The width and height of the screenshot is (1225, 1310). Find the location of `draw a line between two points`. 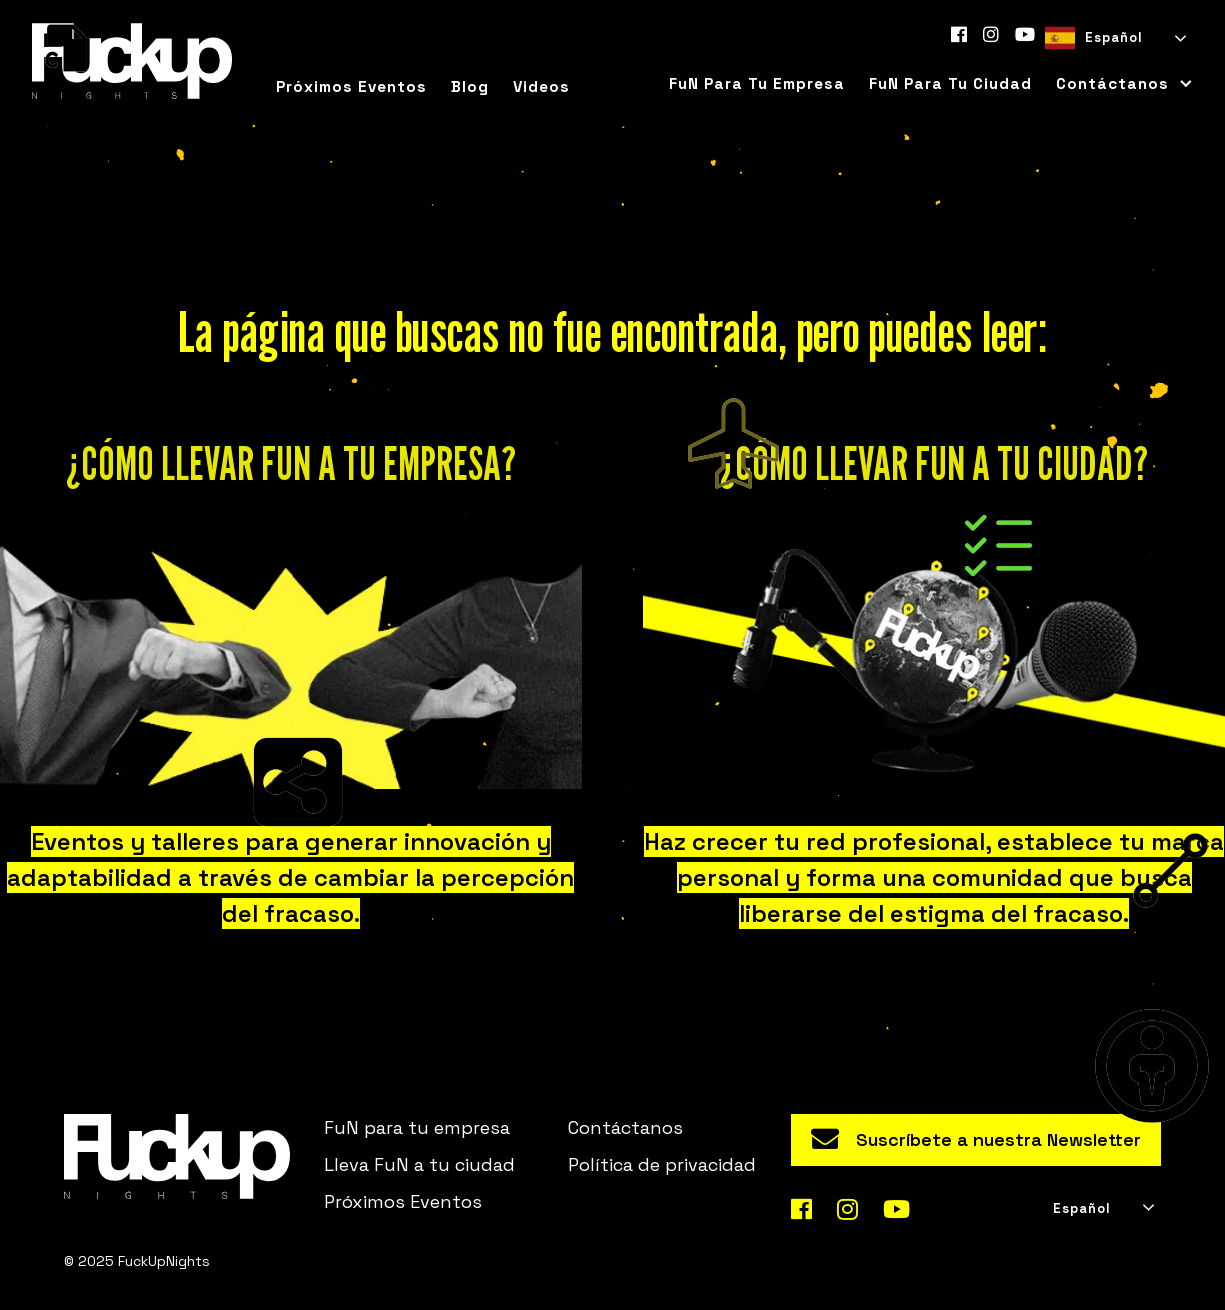

draw a line between two points is located at coordinates (1170, 870).